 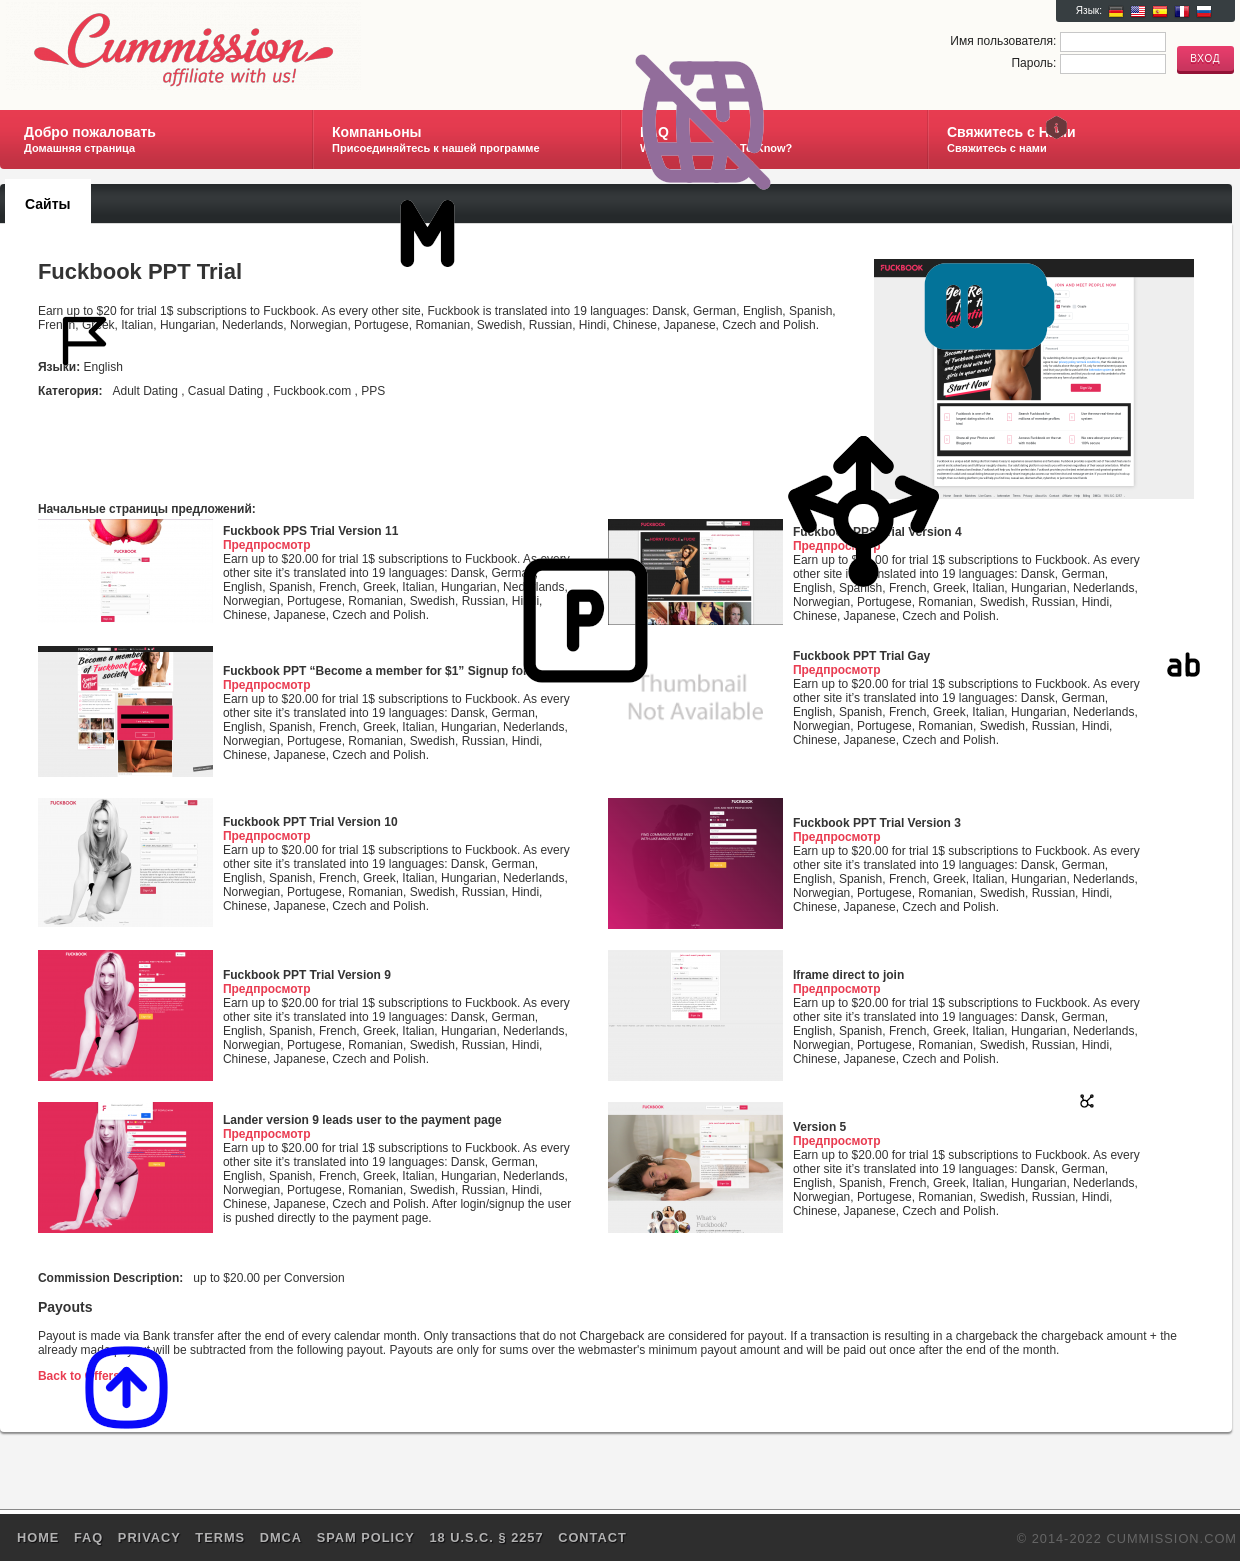 I want to click on find nearby parking locations, so click(x=585, y=620).